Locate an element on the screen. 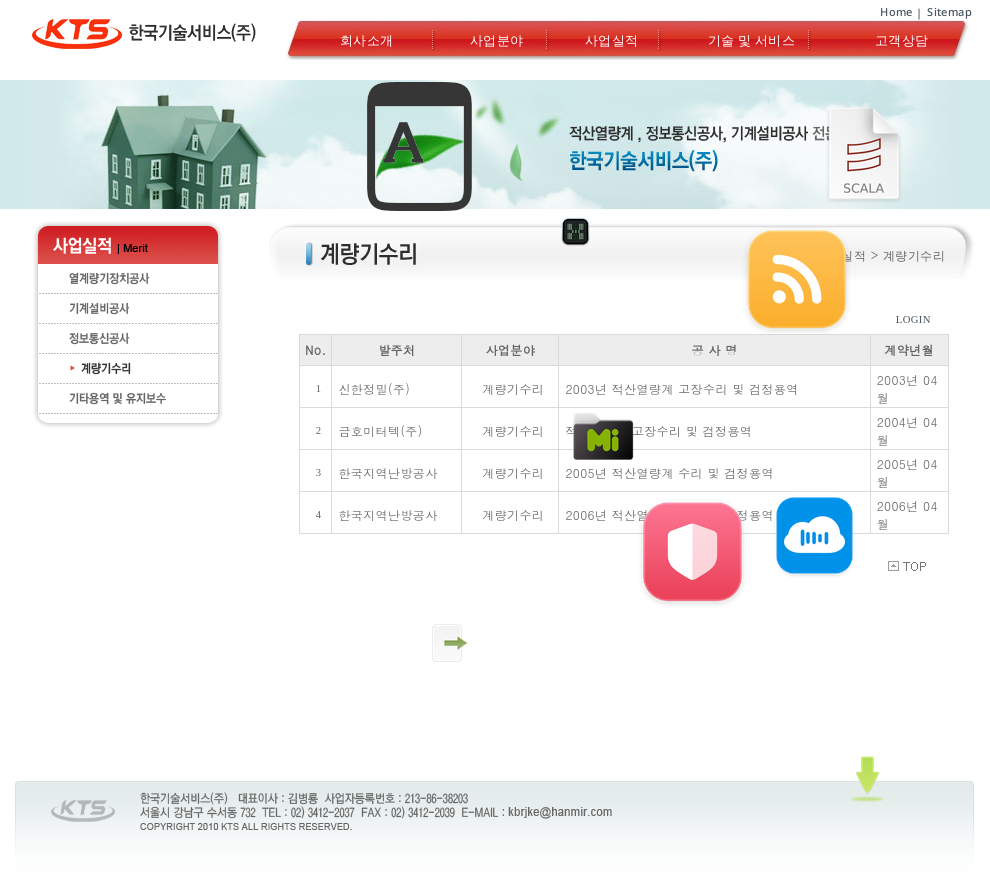  a scala source code file is located at coordinates (864, 155).